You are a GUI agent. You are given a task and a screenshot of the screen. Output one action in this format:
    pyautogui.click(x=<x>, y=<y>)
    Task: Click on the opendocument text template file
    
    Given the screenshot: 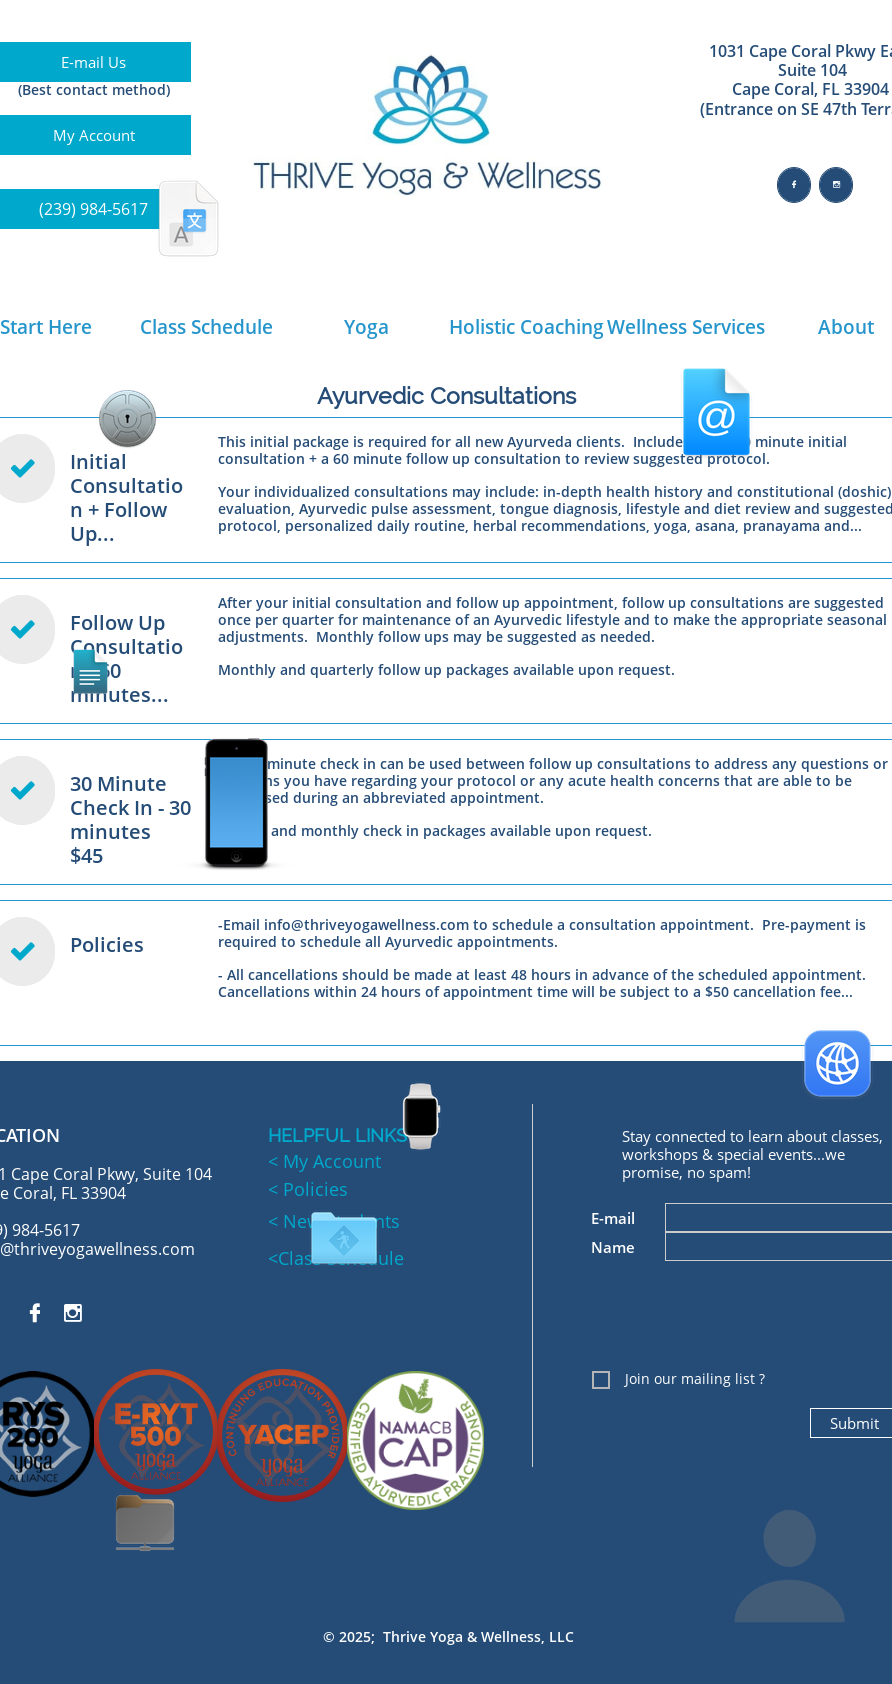 What is the action you would take?
    pyautogui.click(x=90, y=672)
    